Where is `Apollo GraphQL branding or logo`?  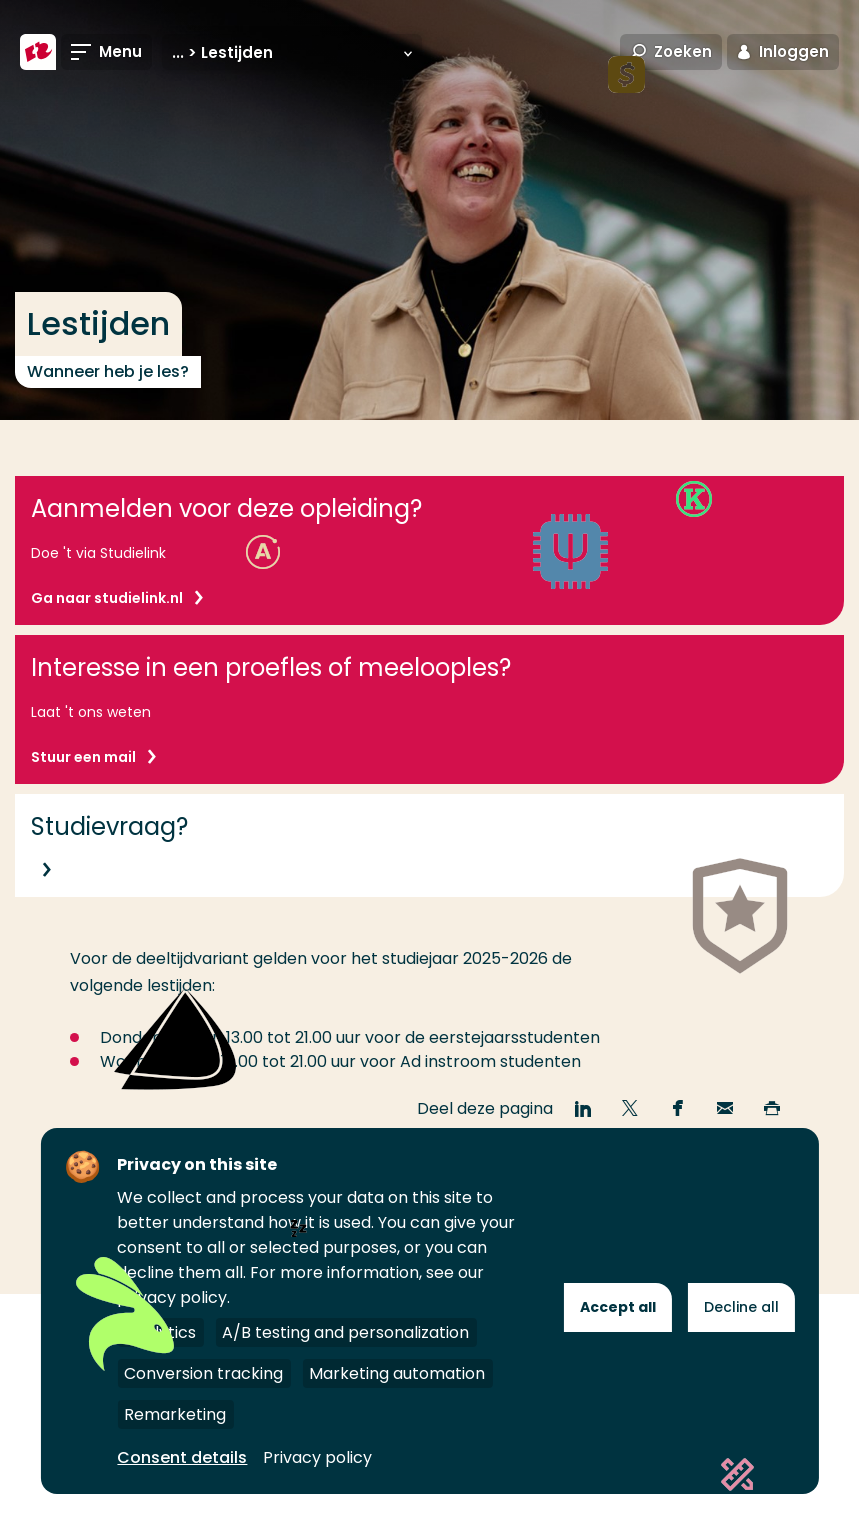 Apollo GraphQL branding or logo is located at coordinates (263, 552).